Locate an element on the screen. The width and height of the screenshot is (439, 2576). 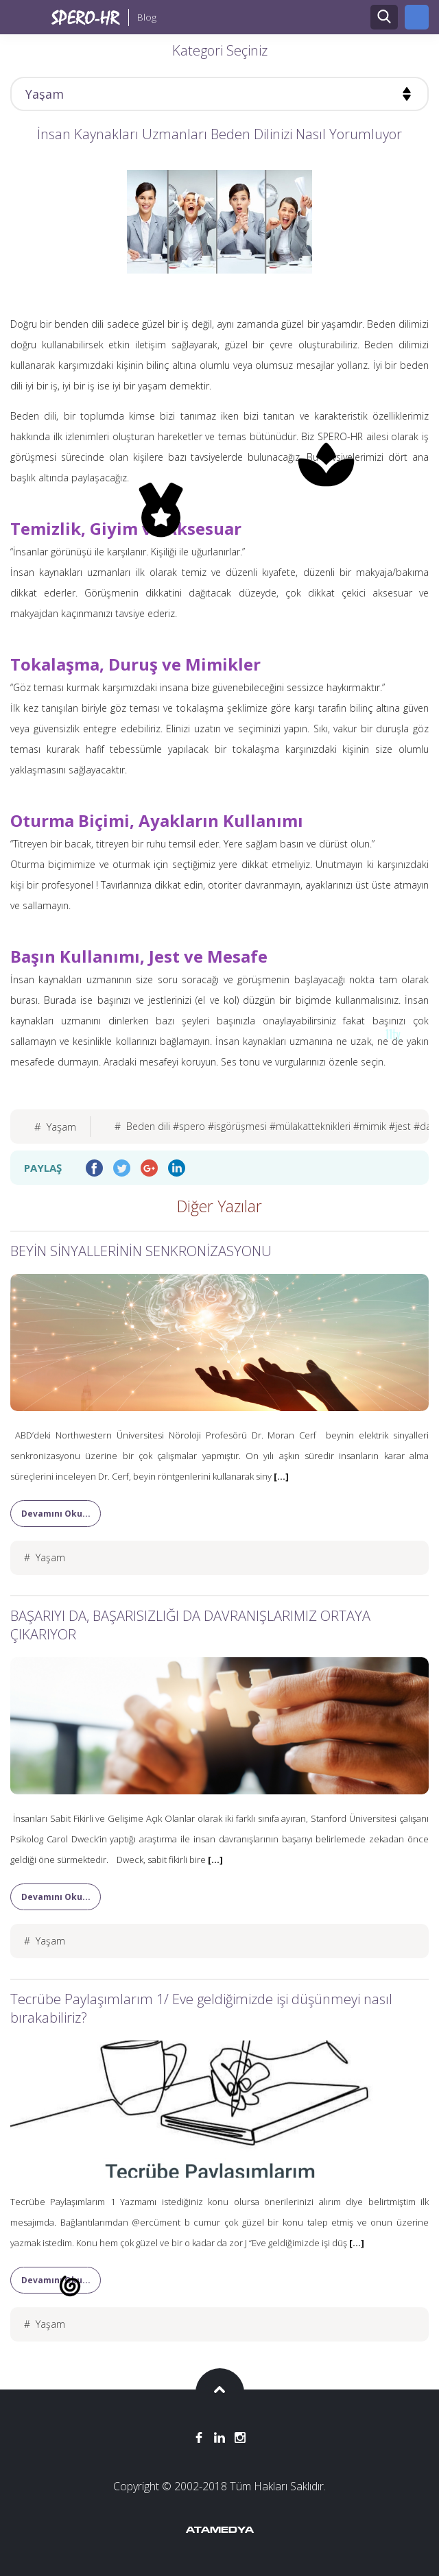
indicates loading or processing in progress is located at coordinates (70, 2286).